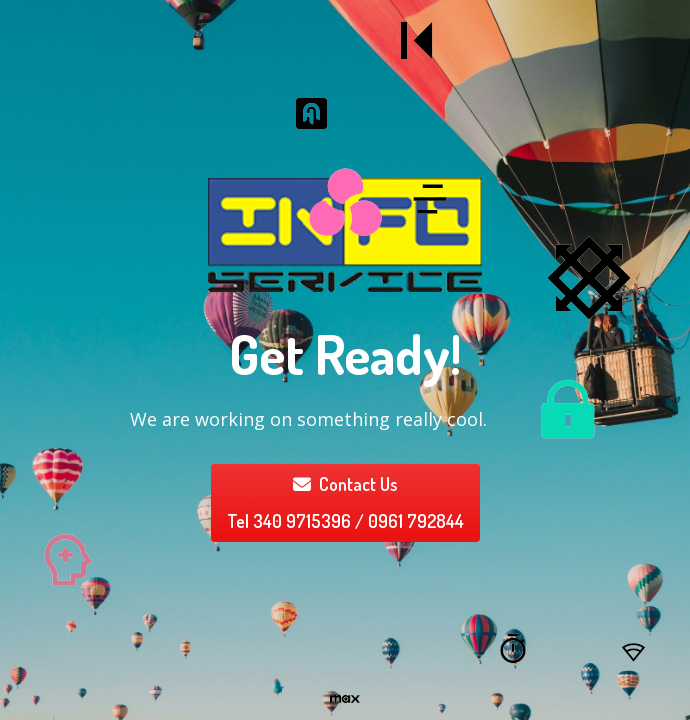 Image resolution: width=690 pixels, height=720 pixels. I want to click on indicates a locked or secured item, so click(568, 409).